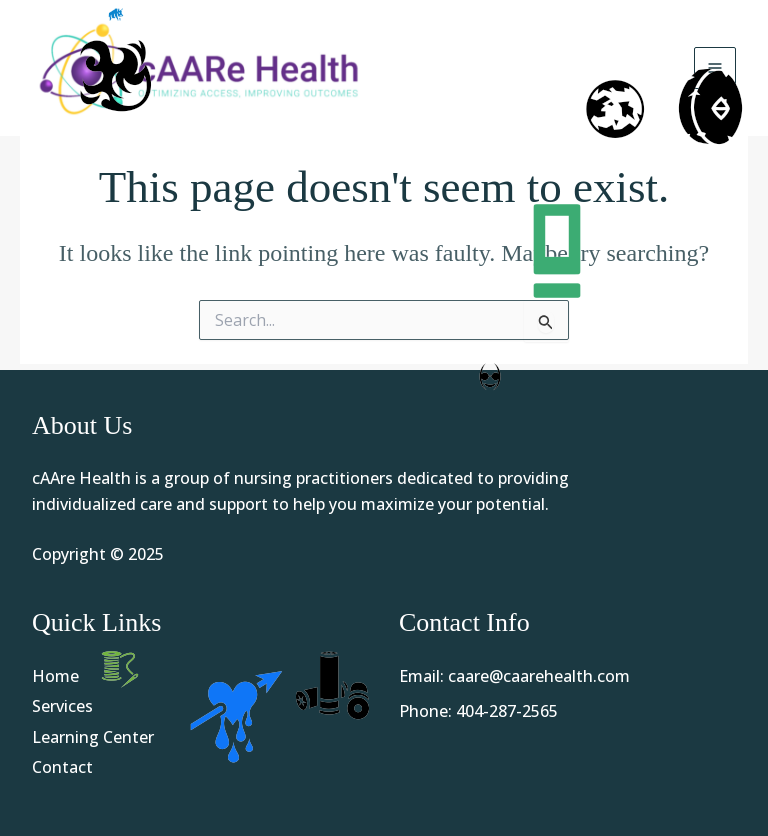 The height and width of the screenshot is (836, 768). Describe the element at coordinates (120, 668) in the screenshot. I see `access sewing or crafting tools` at that location.